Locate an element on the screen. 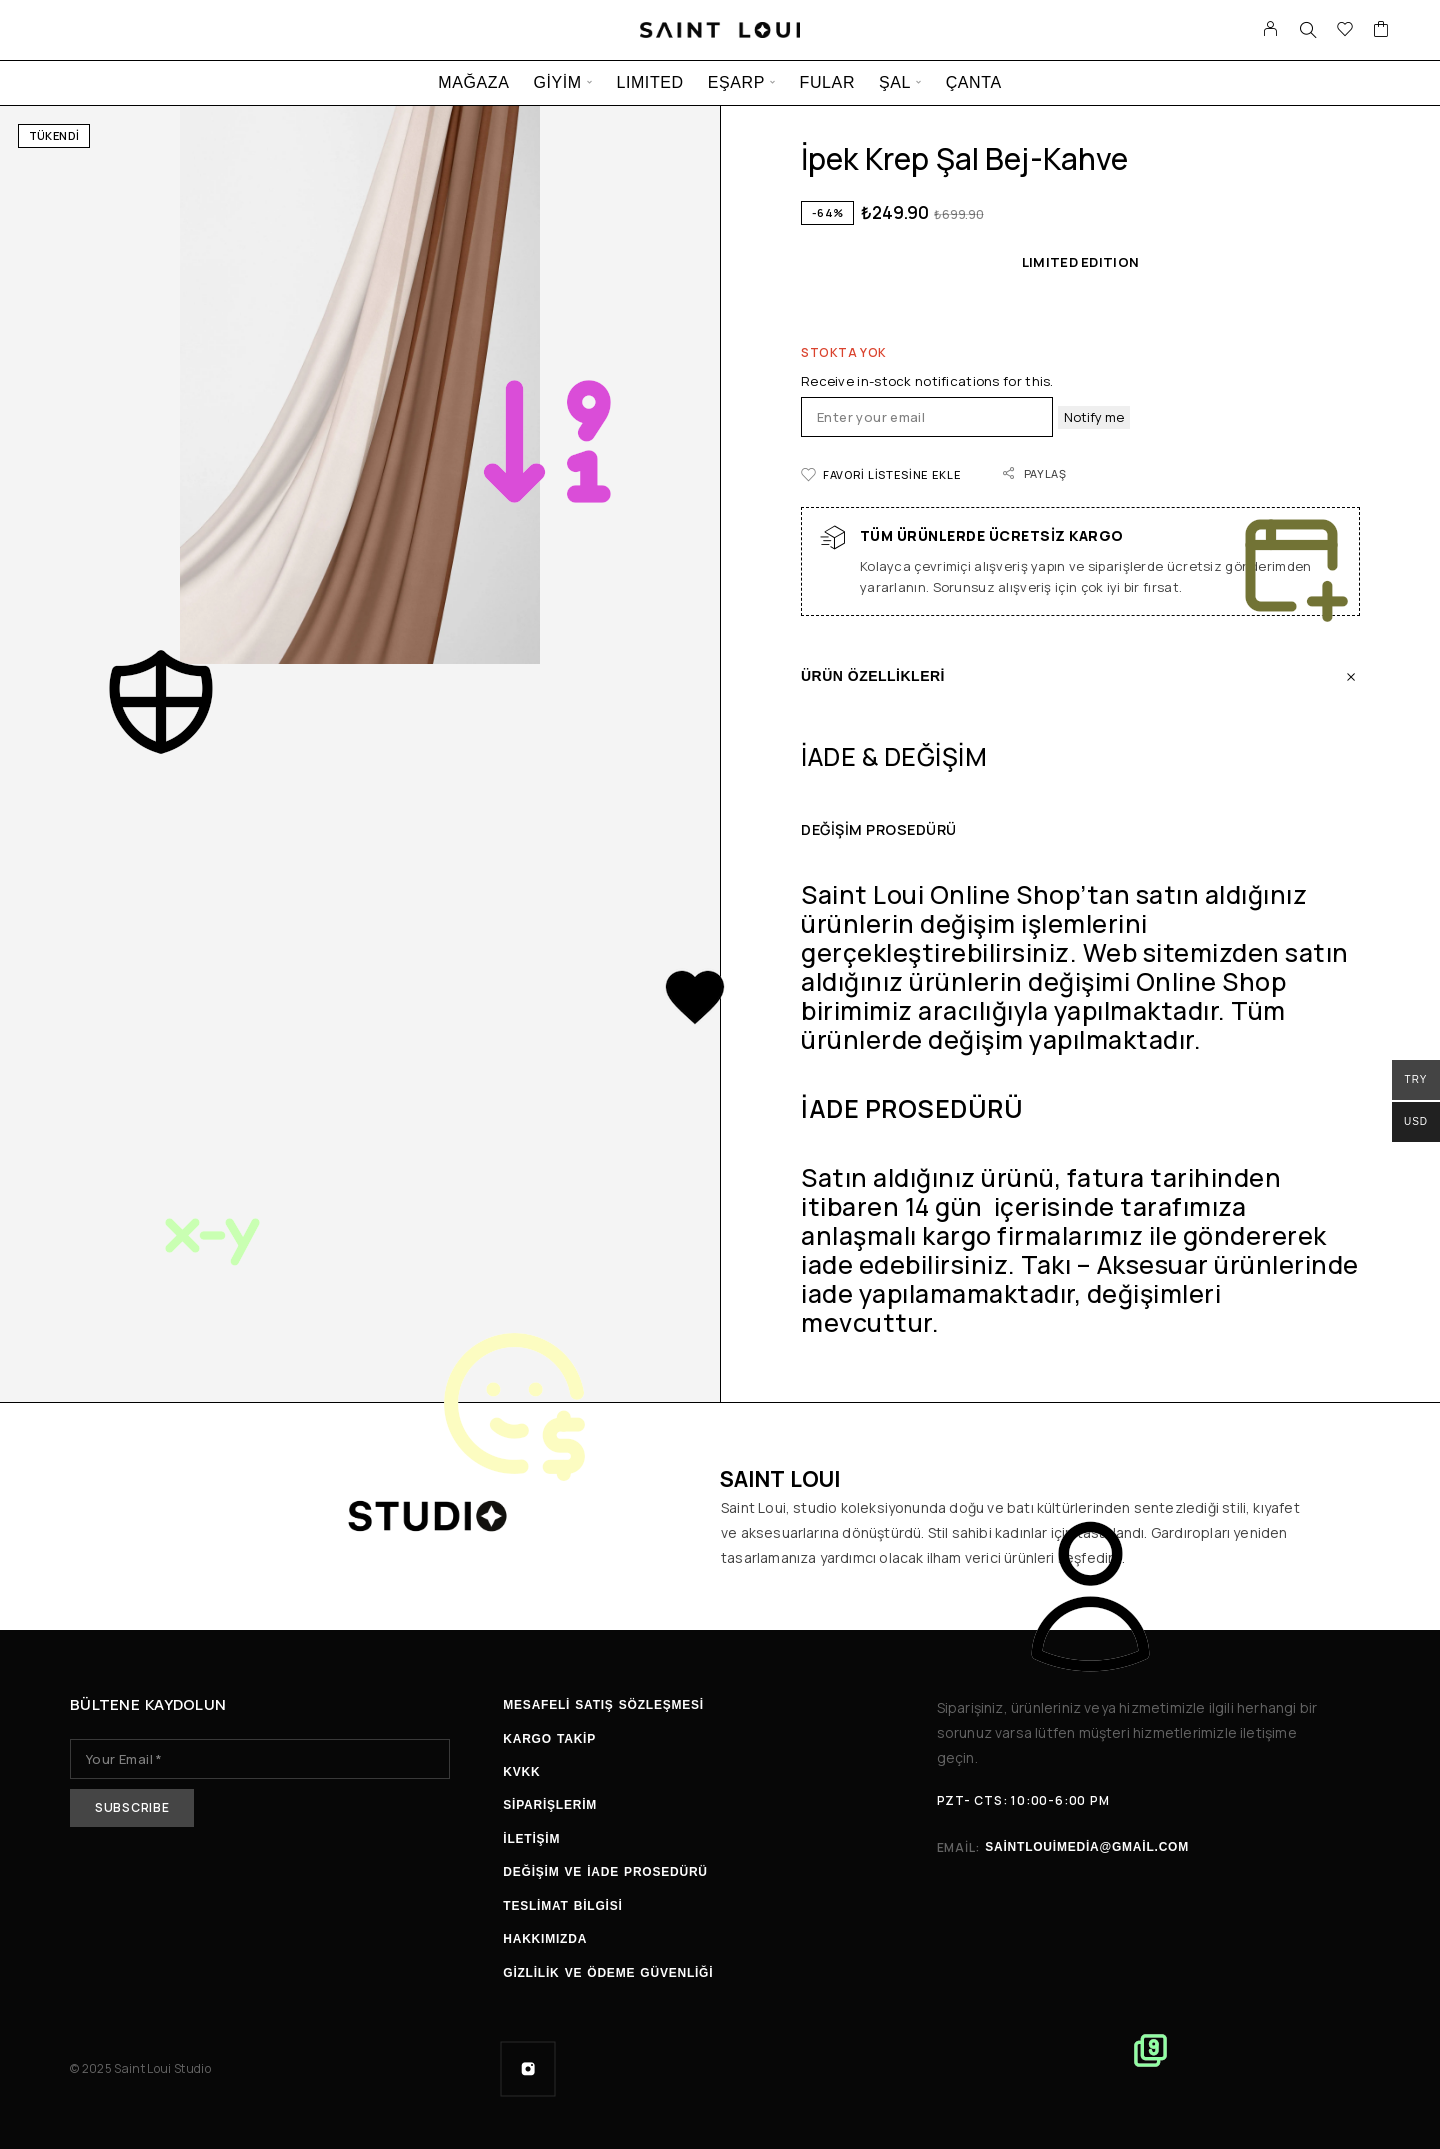 The image size is (1440, 2149). view item 9 in a collection is located at coordinates (1150, 2050).